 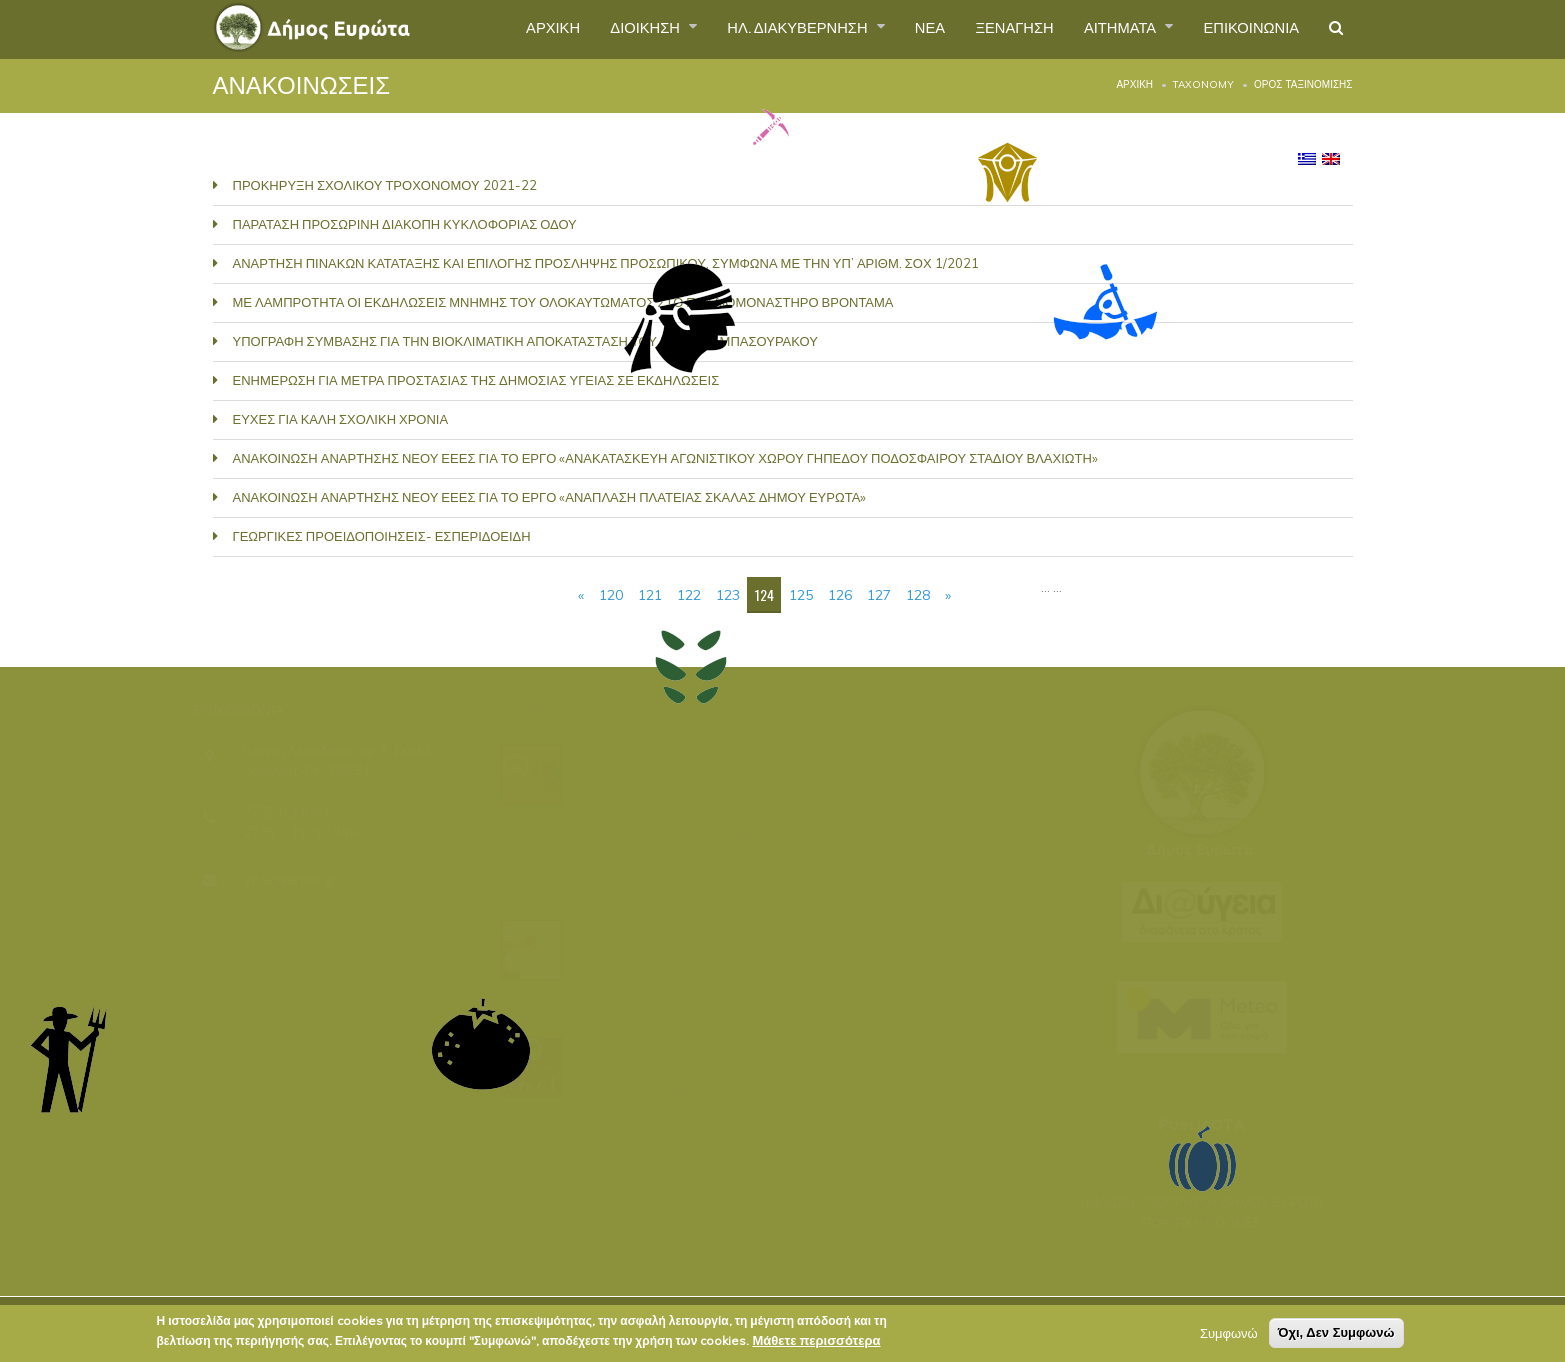 I want to click on toggle hidden or spoiler content, so click(x=679, y=318).